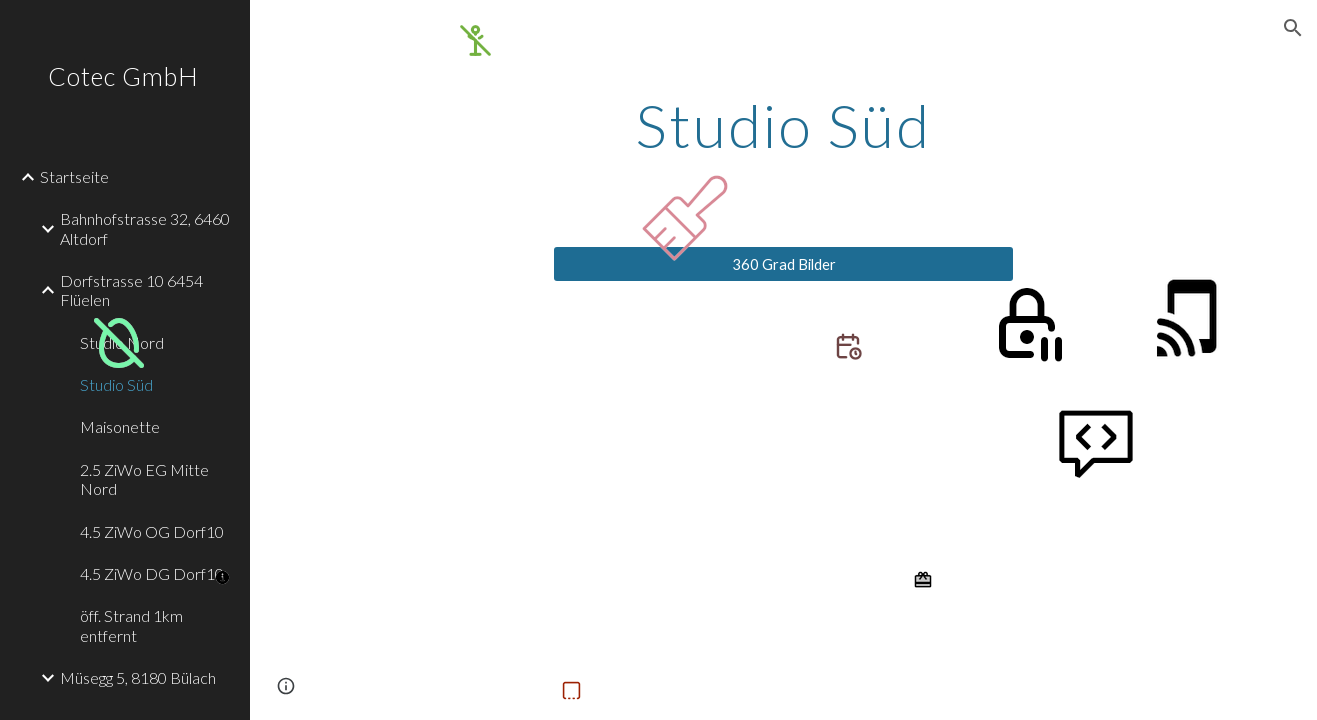 This screenshot has height=720, width=1317. I want to click on indicates a container with a collapsible or expandable bottom section, so click(571, 690).